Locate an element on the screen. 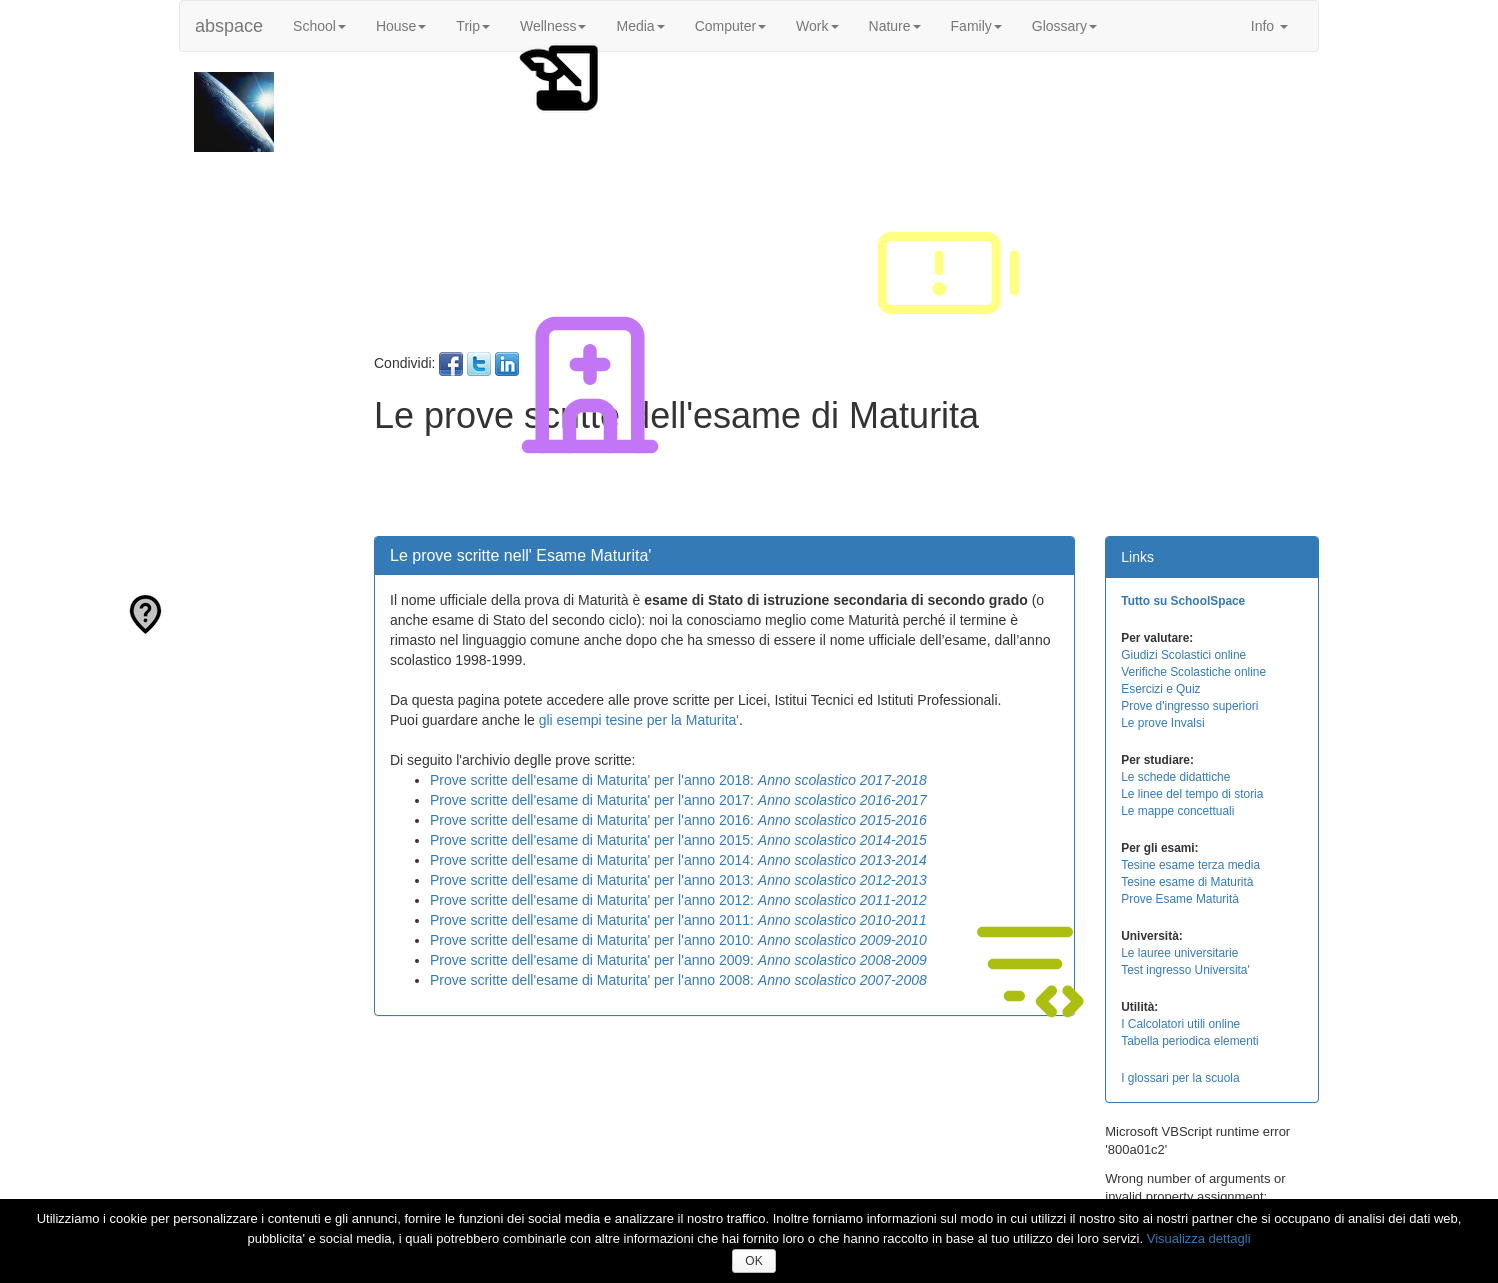 This screenshot has width=1498, height=1283. find nearby hospitals or medical facilities is located at coordinates (590, 385).